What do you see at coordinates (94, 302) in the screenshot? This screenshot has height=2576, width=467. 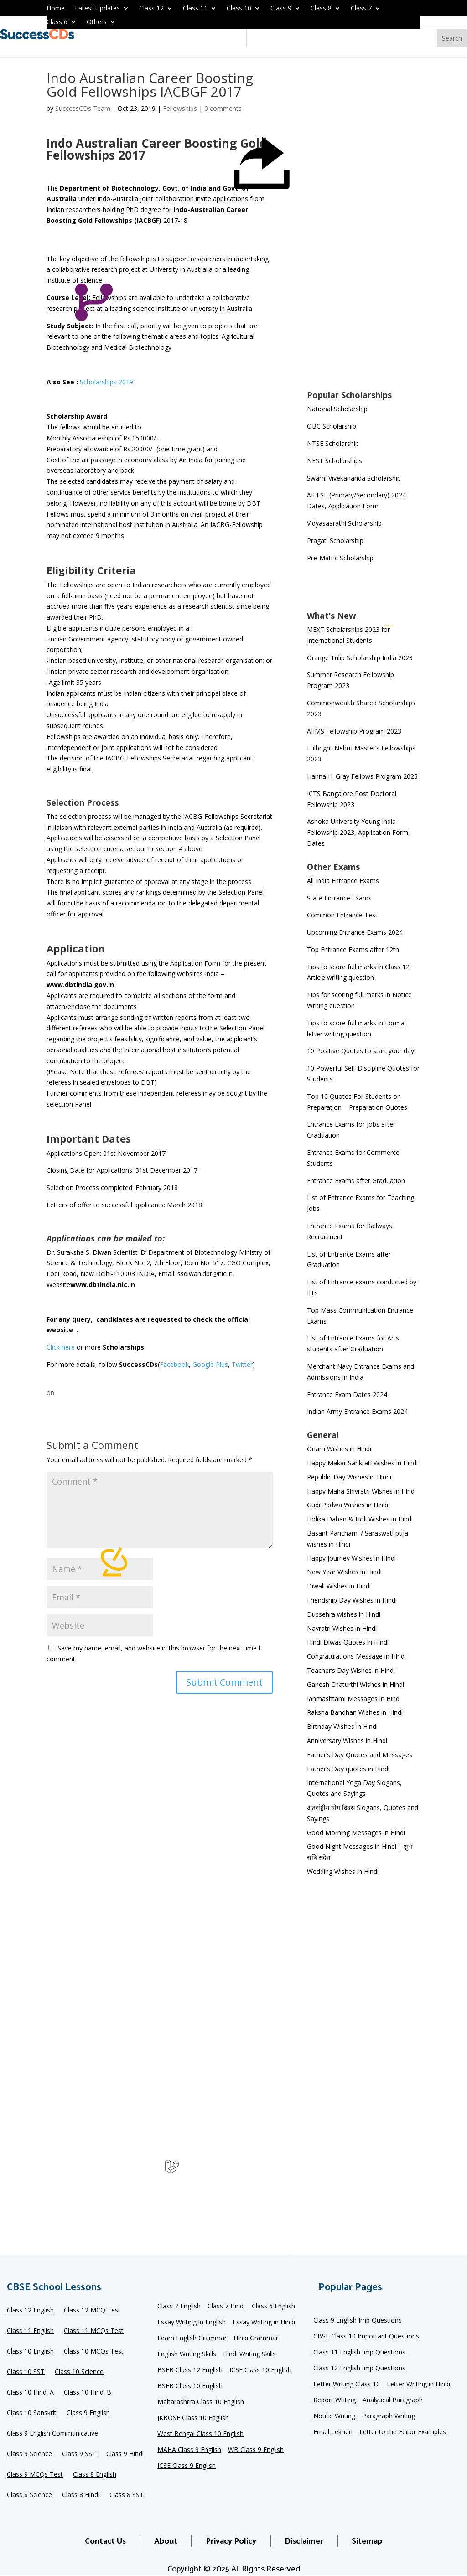 I see `view repository branches` at bounding box center [94, 302].